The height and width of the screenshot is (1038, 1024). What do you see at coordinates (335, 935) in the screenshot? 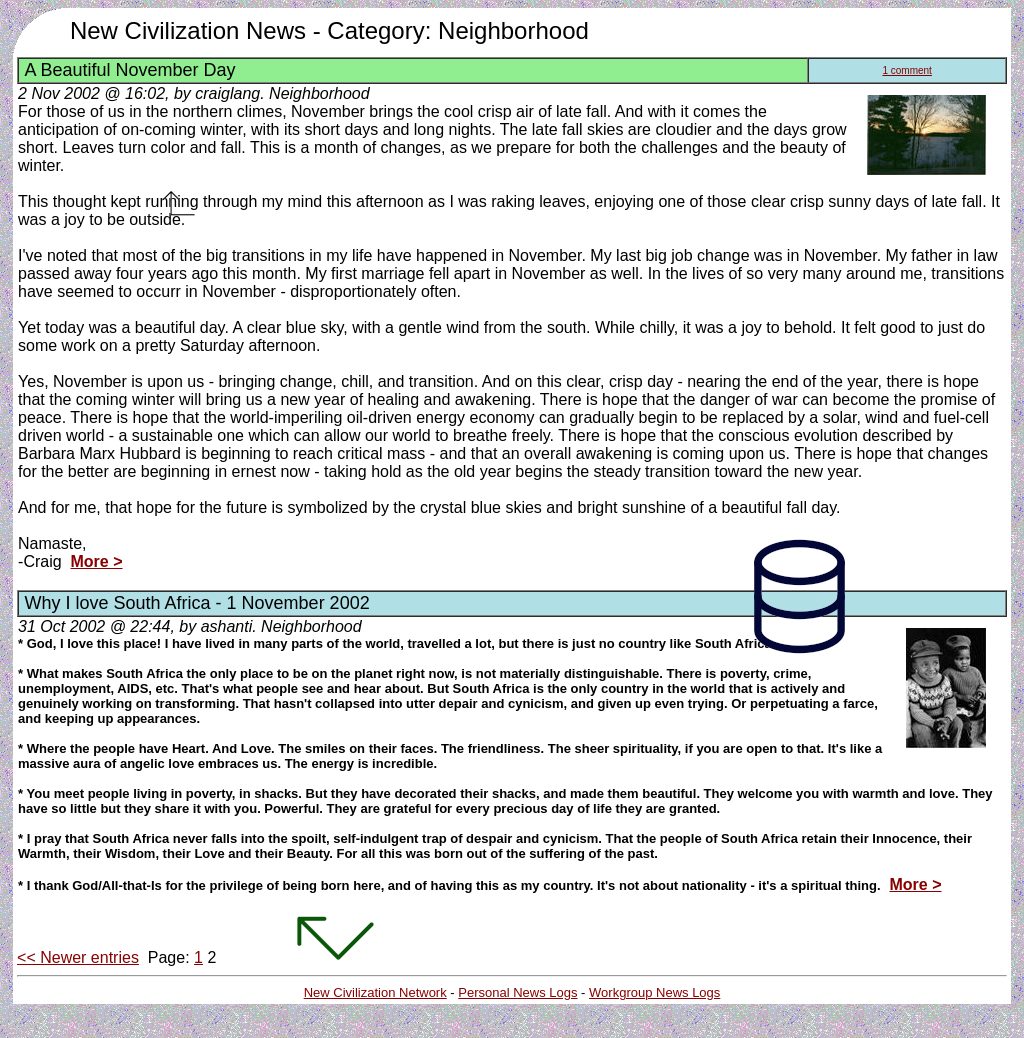
I see `go back or return to previous screen` at bounding box center [335, 935].